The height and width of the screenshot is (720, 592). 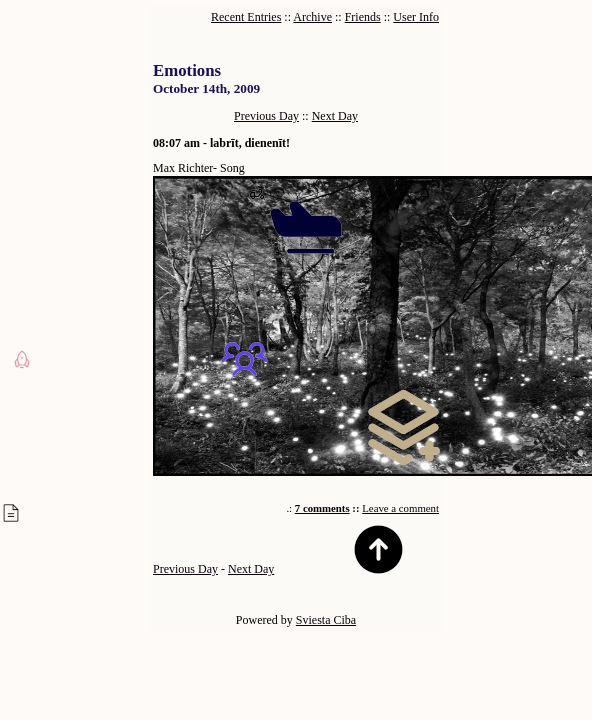 I want to click on view group members or team, so click(x=244, y=357).